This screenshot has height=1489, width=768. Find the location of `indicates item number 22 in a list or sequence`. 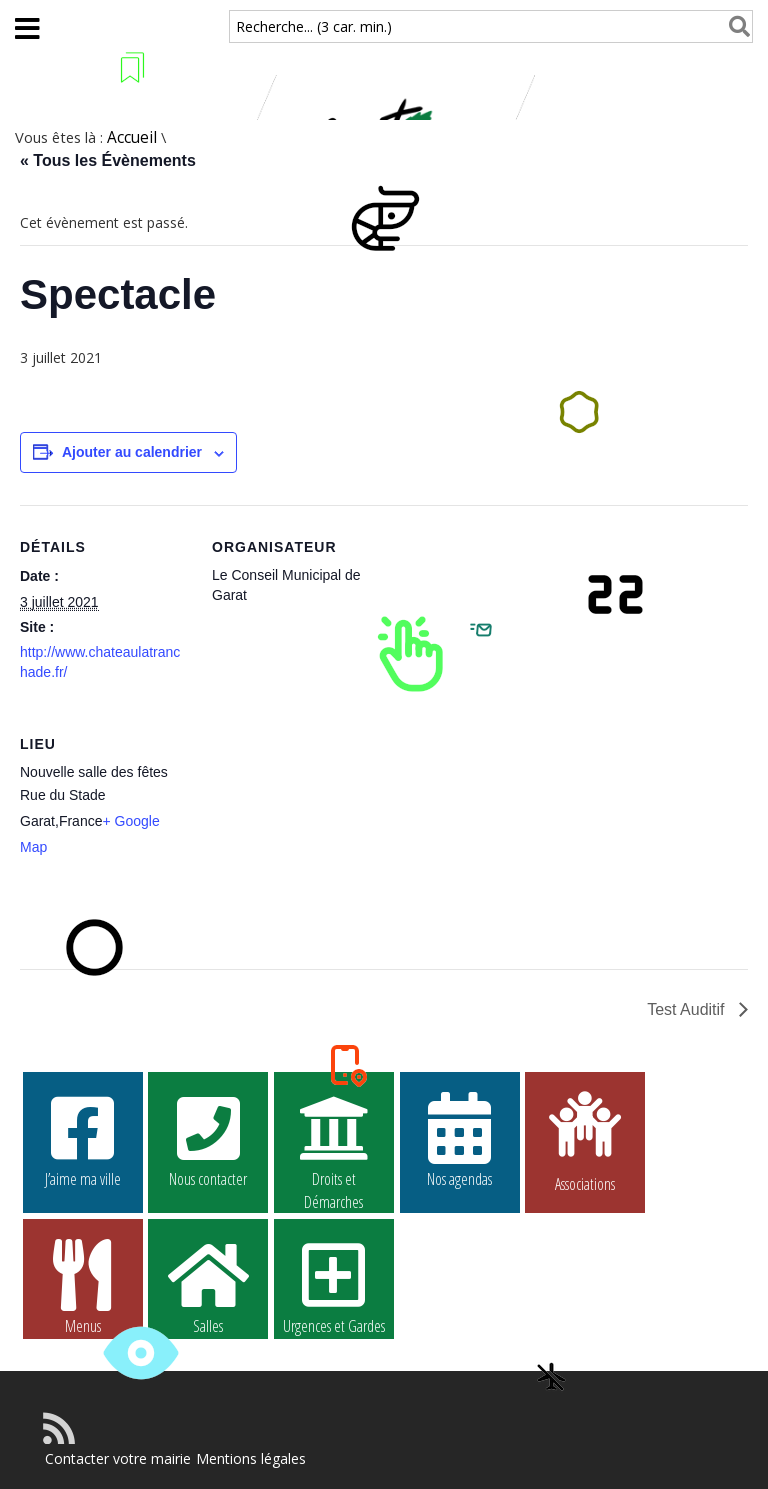

indicates item number 22 in a list or sequence is located at coordinates (615, 594).